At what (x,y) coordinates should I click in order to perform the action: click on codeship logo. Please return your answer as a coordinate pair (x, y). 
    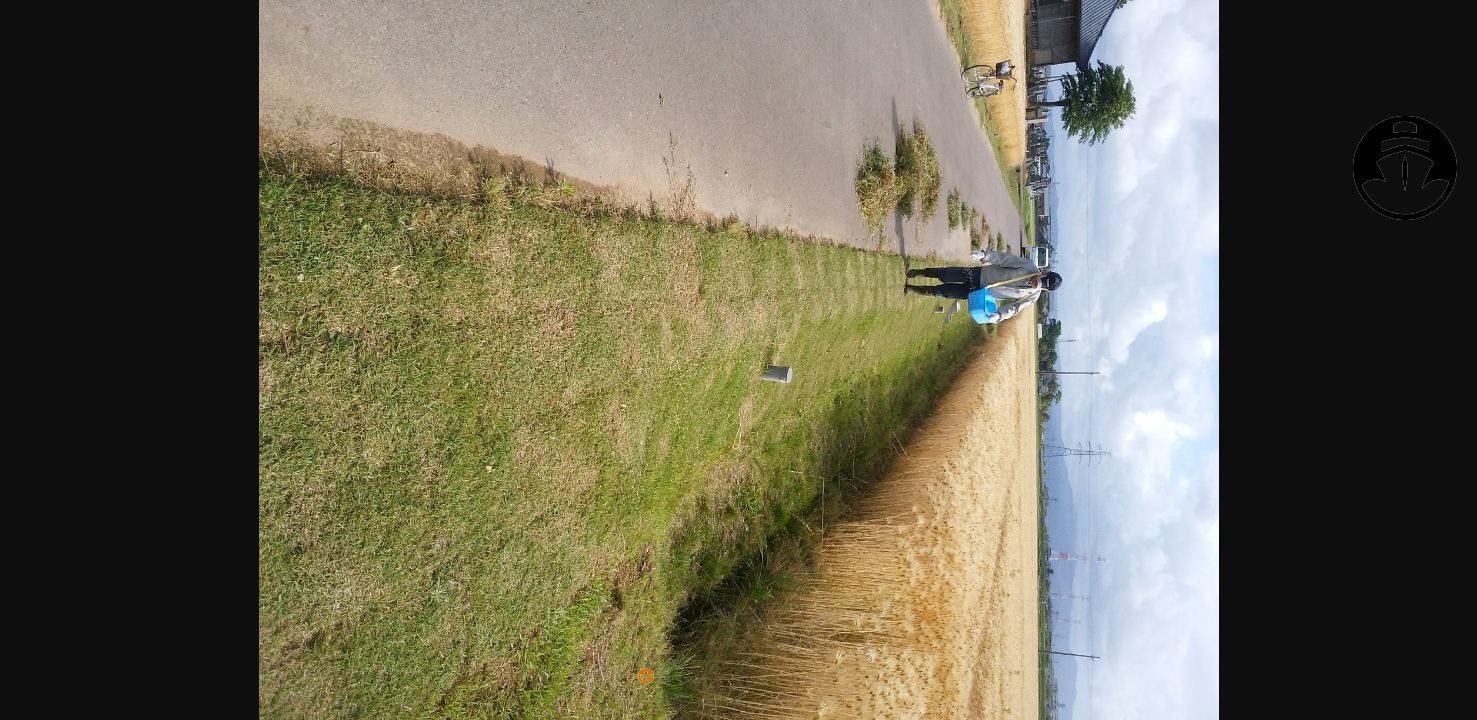
    Looking at the image, I should click on (1405, 168).